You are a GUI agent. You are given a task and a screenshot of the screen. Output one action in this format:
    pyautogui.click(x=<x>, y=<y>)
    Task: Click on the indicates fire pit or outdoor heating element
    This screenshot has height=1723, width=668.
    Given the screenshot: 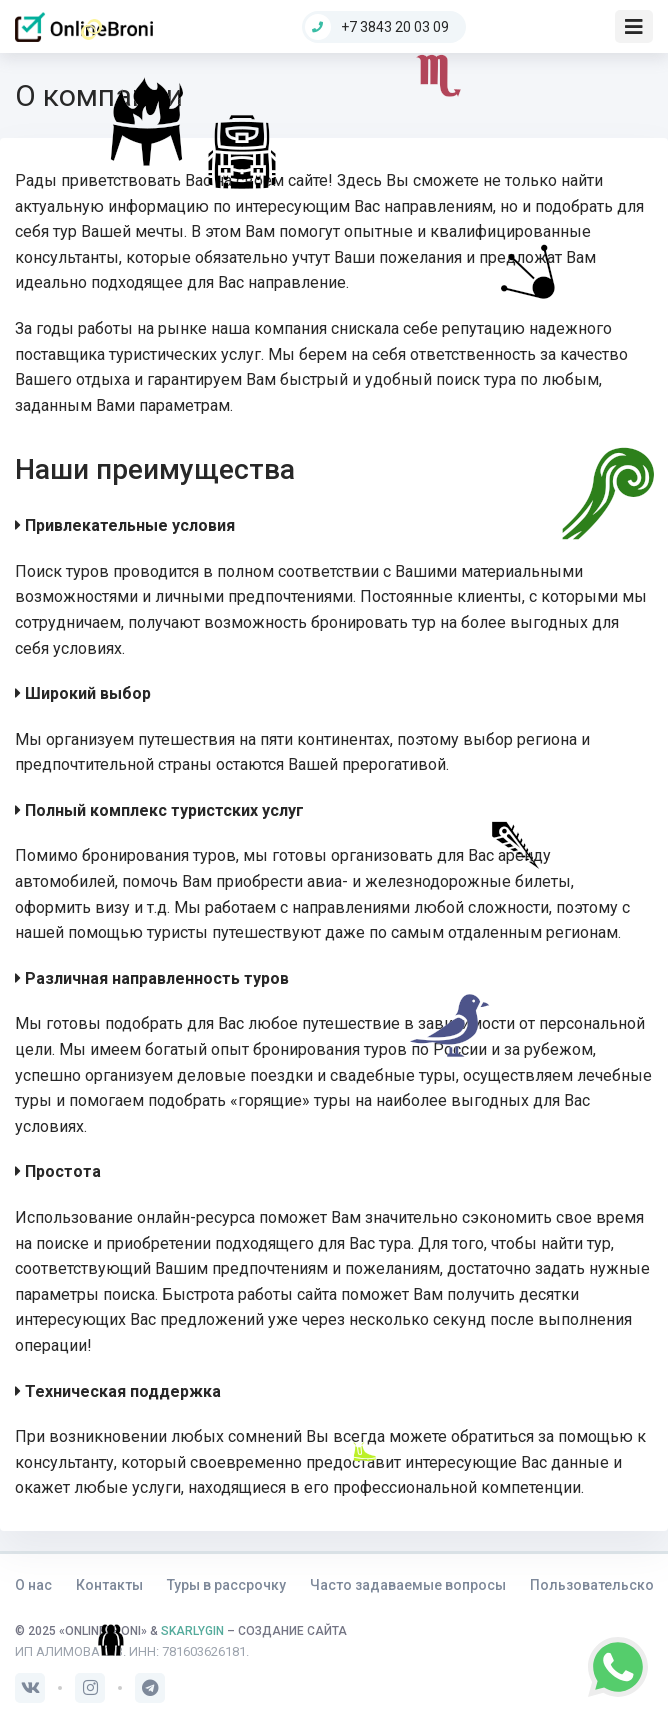 What is the action you would take?
    pyautogui.click(x=146, y=121)
    